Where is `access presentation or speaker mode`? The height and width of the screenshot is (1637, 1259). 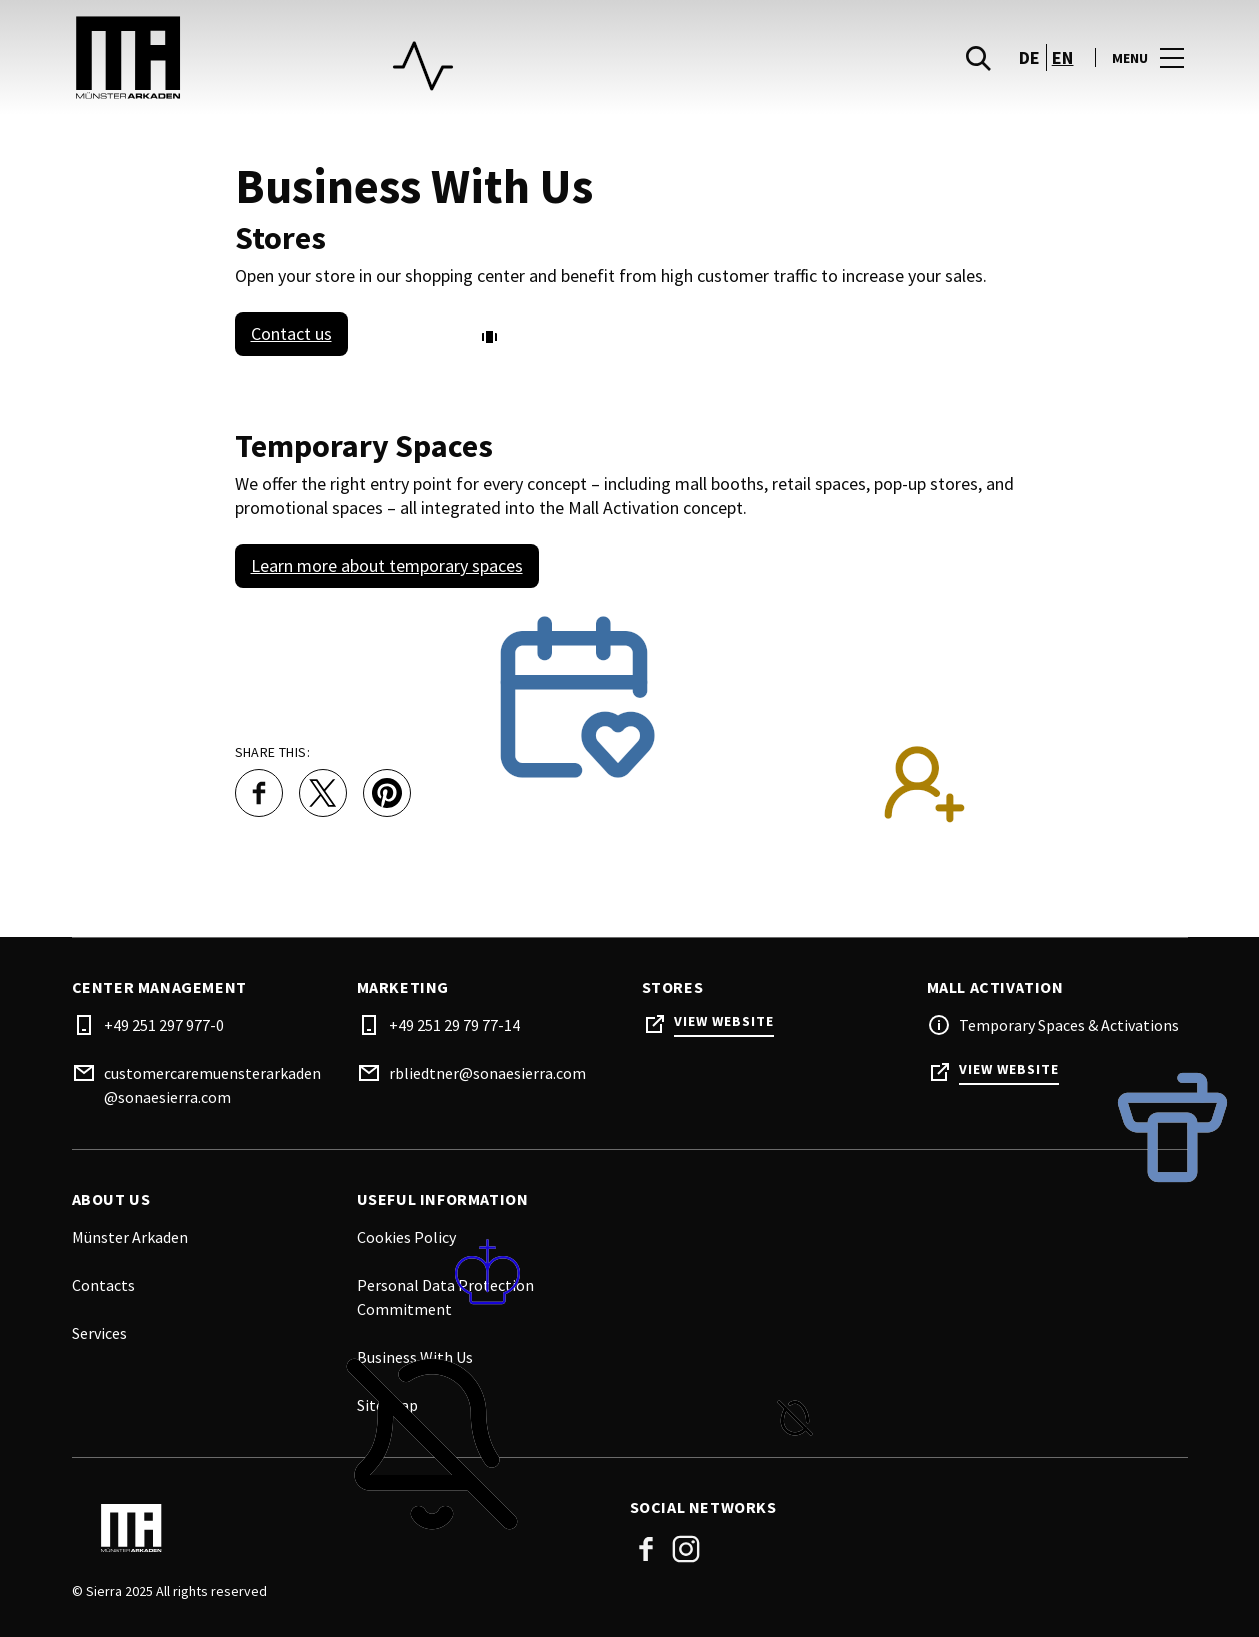
access presentation or speaker mode is located at coordinates (1172, 1127).